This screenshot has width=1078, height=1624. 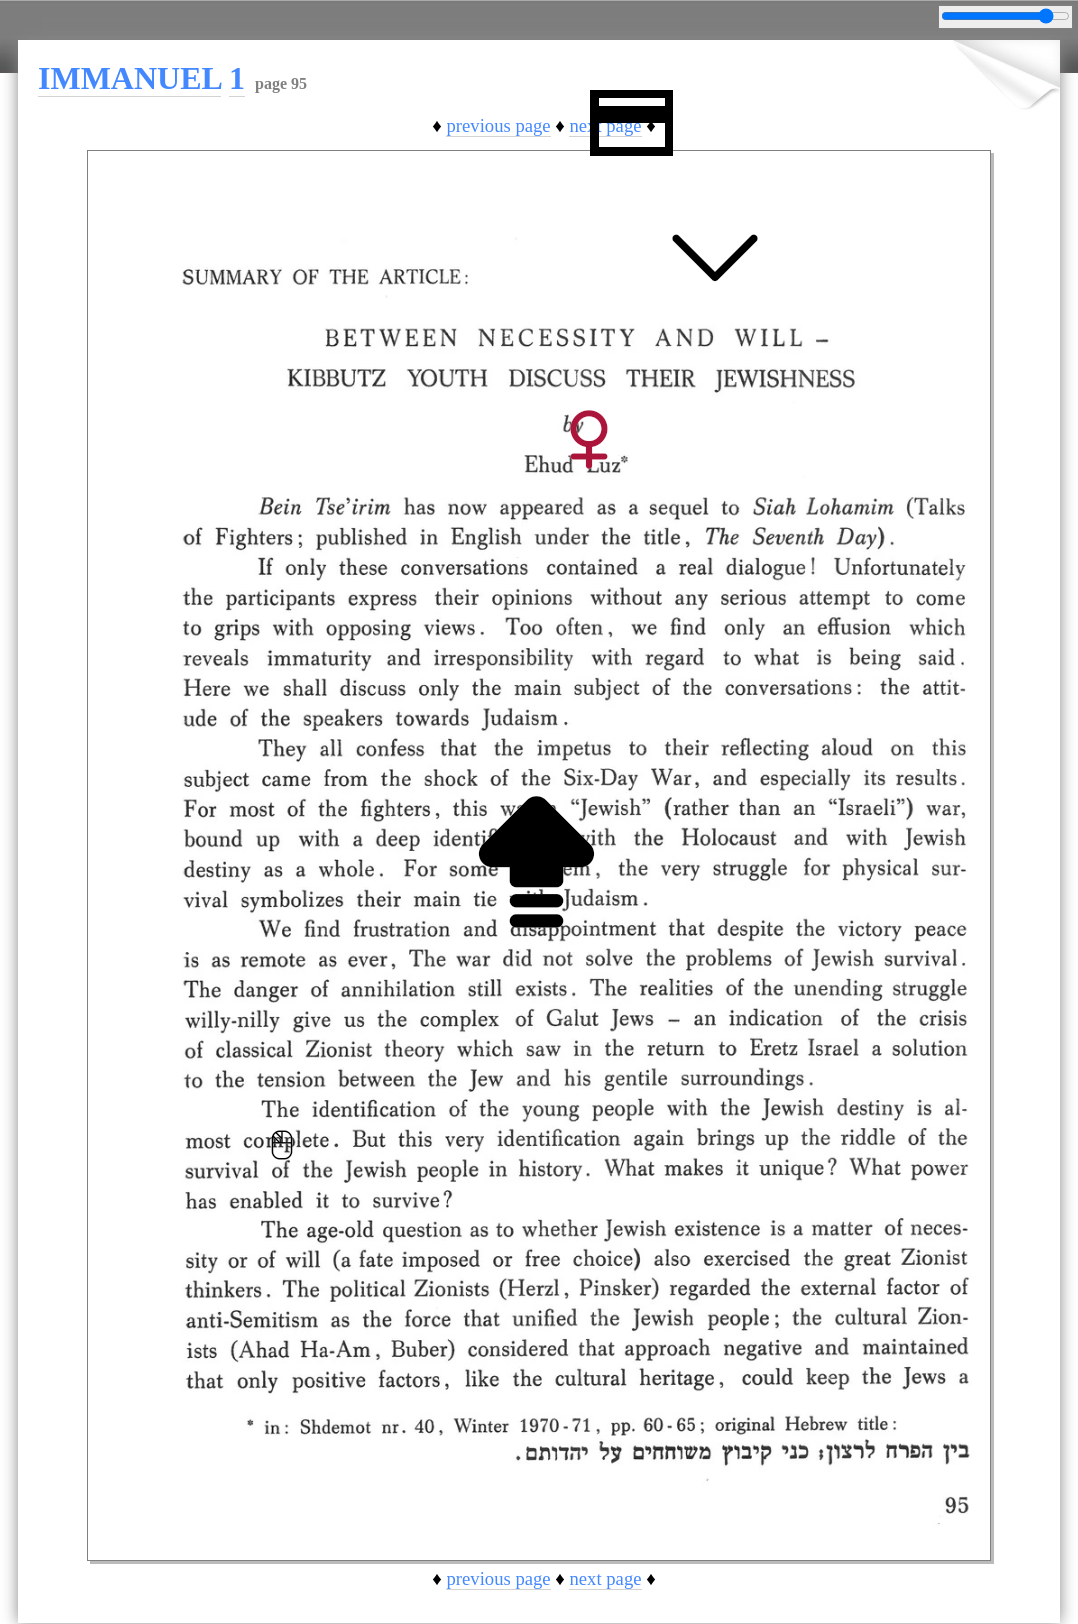 I want to click on indicates left mouse button click action, so click(x=282, y=1145).